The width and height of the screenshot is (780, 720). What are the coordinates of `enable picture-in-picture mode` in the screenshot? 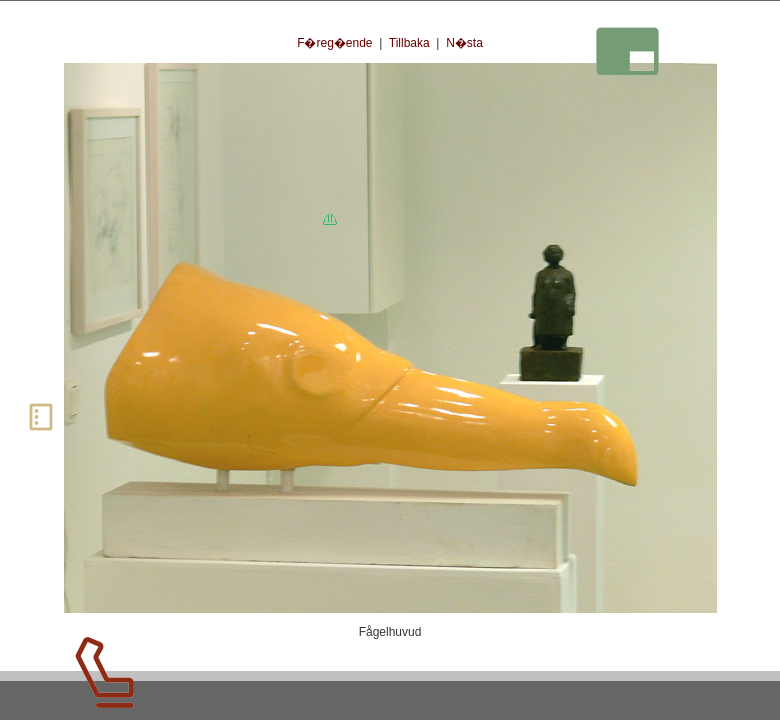 It's located at (627, 51).